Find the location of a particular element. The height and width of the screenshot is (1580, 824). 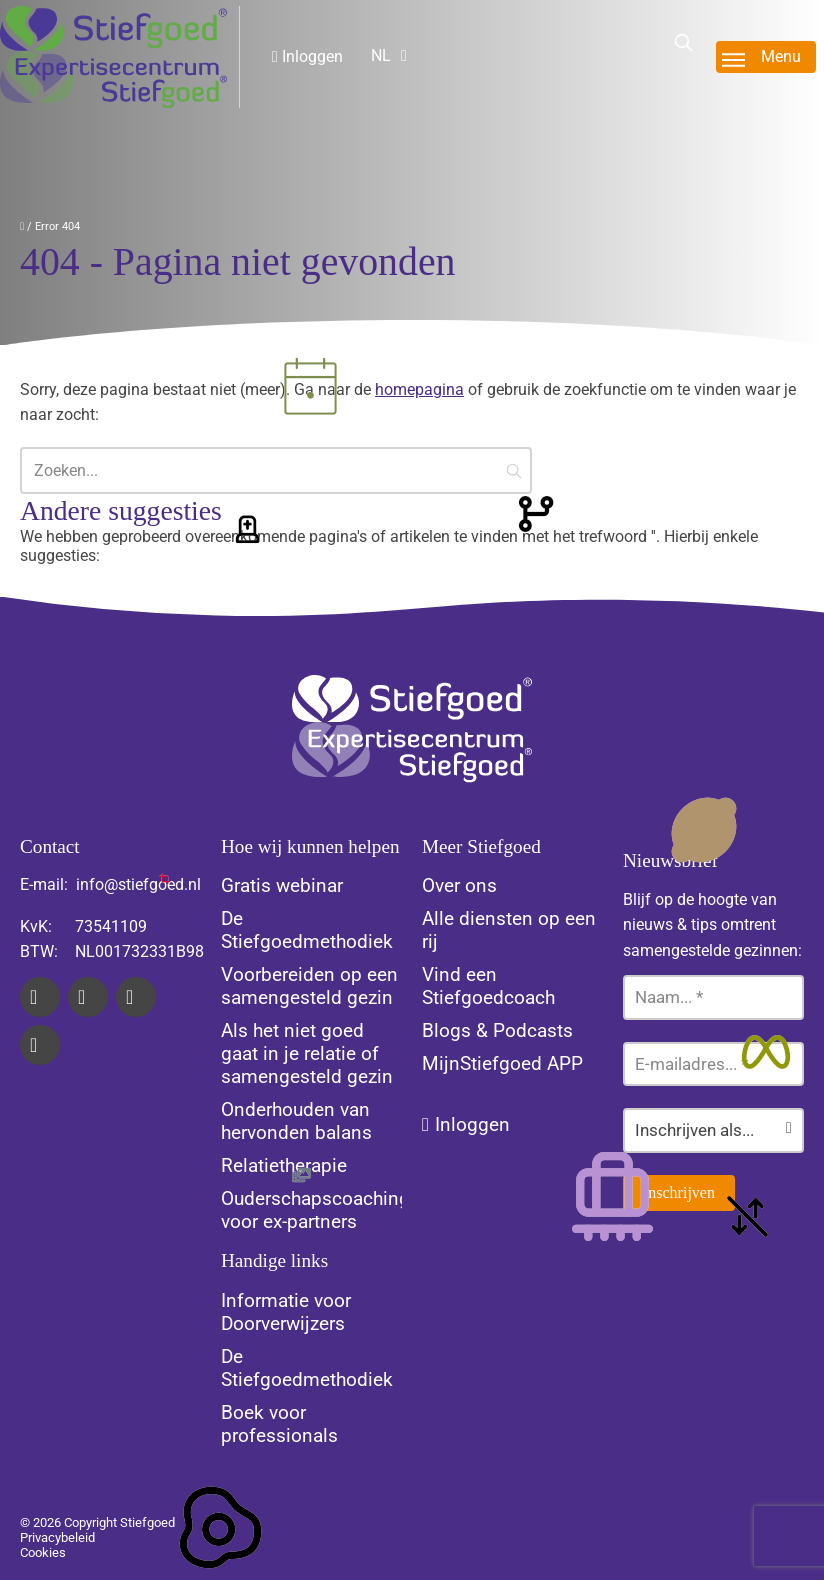

indicates a calendar event or scheduled item is located at coordinates (310, 388).